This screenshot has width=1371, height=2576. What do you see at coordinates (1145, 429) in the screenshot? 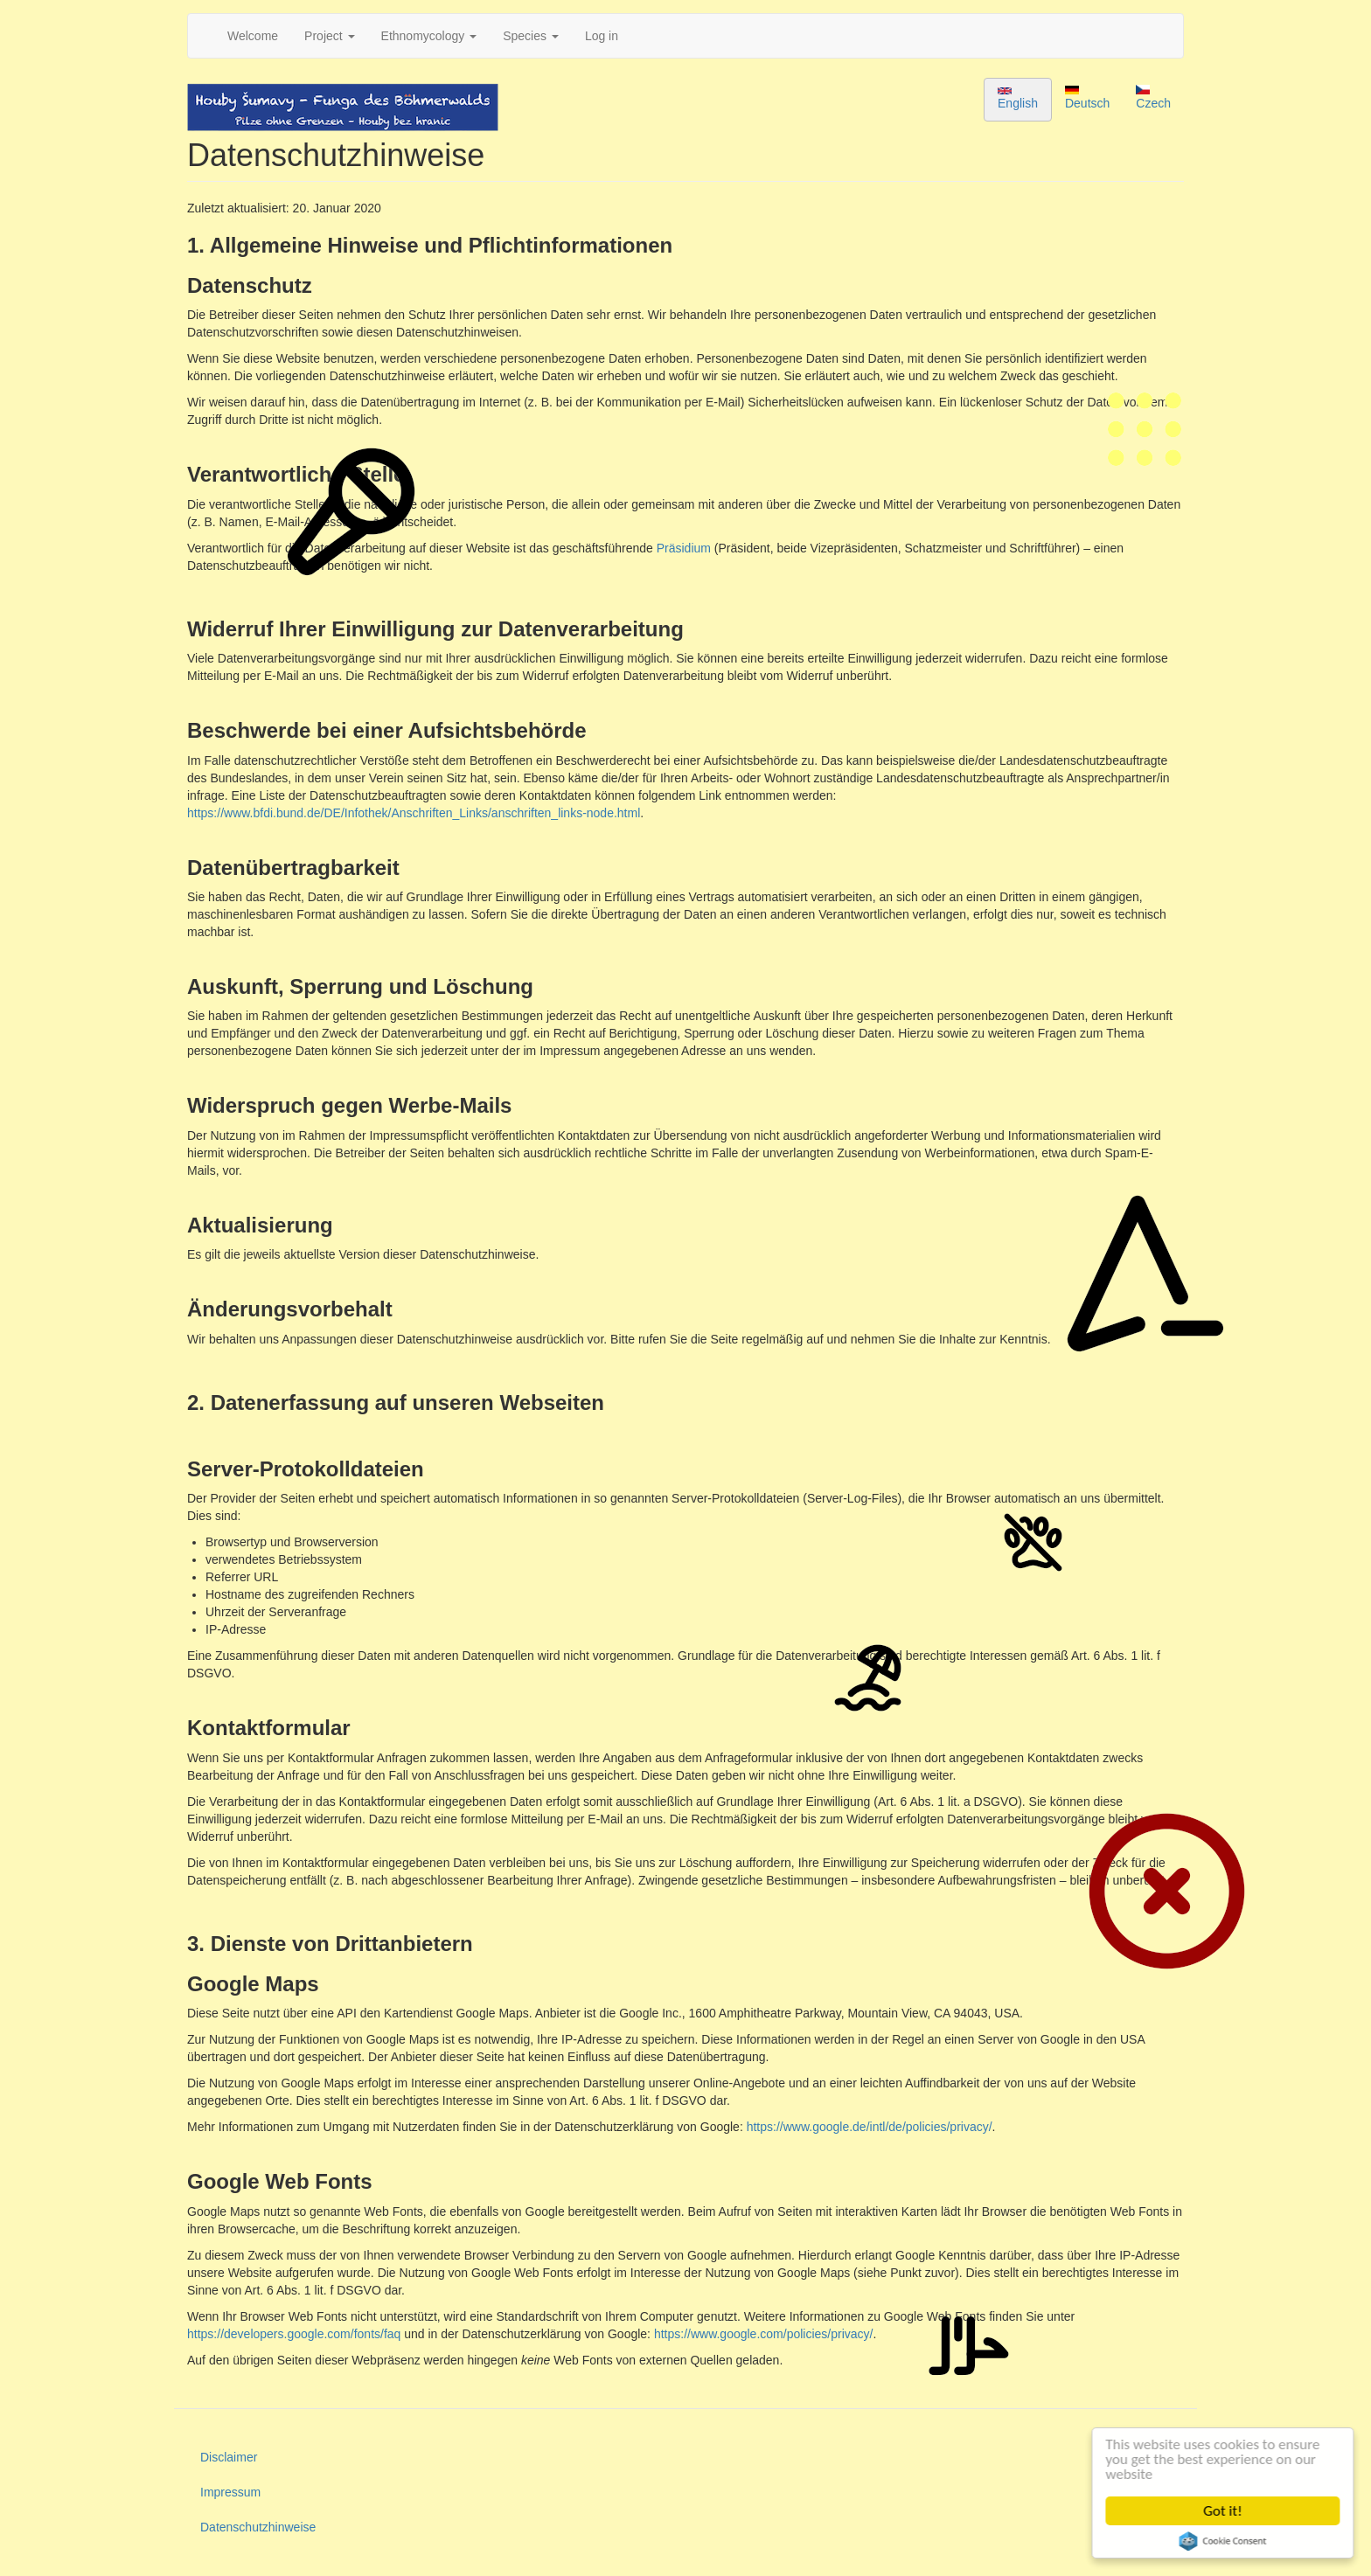
I see `open app drawer or launcher` at bounding box center [1145, 429].